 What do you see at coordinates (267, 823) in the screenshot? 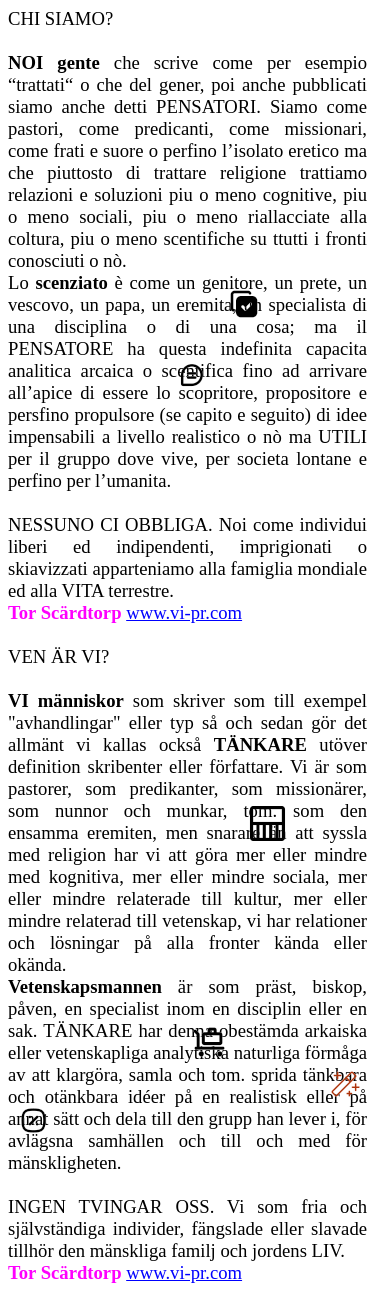
I see `toggle bottom panel visibility` at bounding box center [267, 823].